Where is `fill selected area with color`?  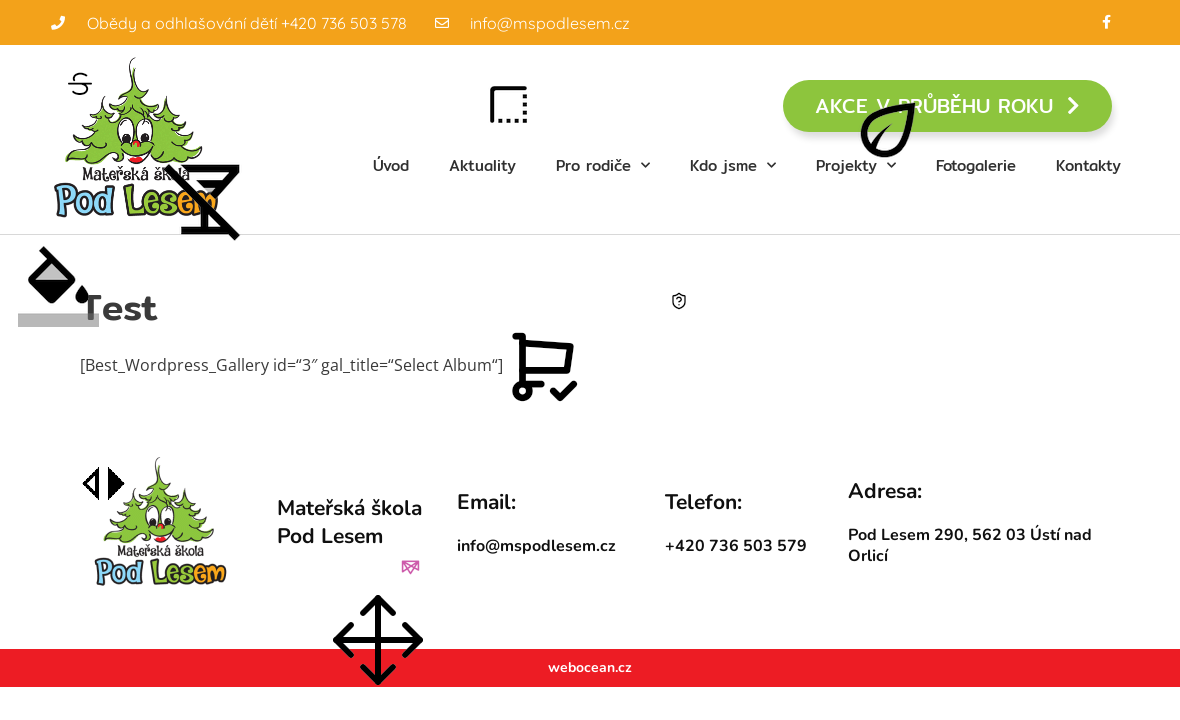
fill selected area with color is located at coordinates (58, 286).